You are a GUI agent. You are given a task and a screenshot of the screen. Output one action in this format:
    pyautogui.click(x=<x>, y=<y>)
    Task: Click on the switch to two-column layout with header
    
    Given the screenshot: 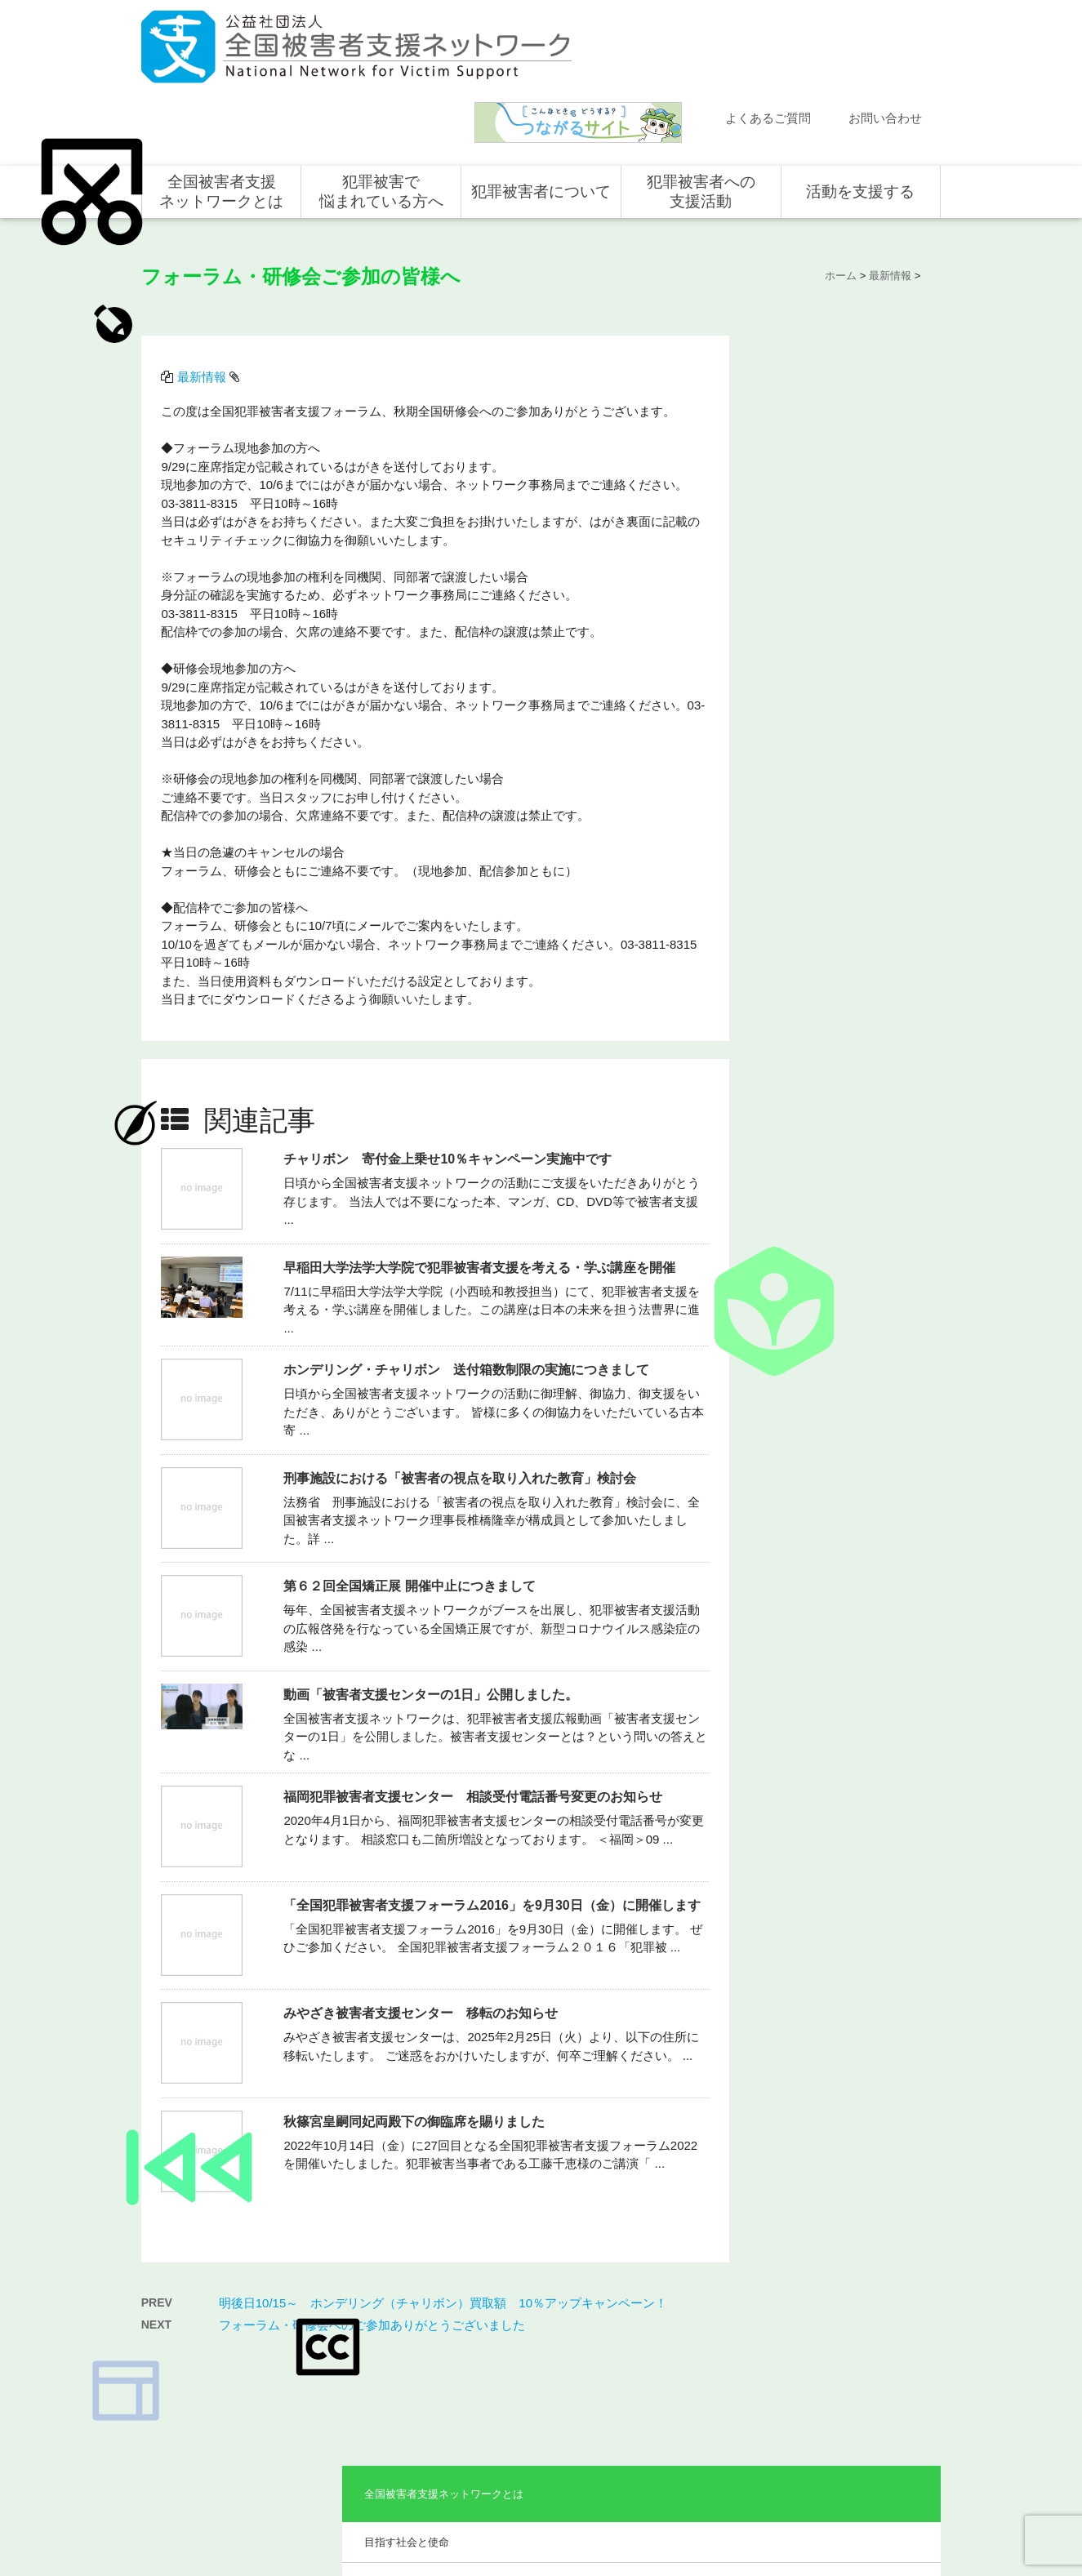 What is the action you would take?
    pyautogui.click(x=126, y=2391)
    